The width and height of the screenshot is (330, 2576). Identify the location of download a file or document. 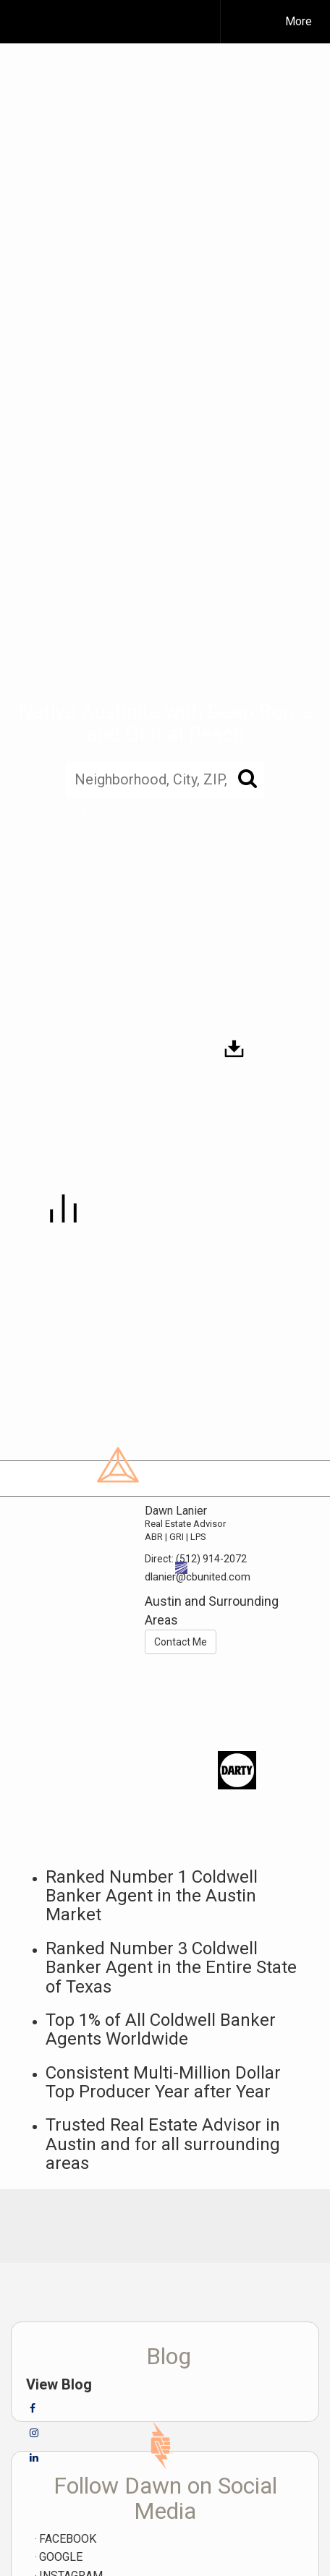
(234, 1048).